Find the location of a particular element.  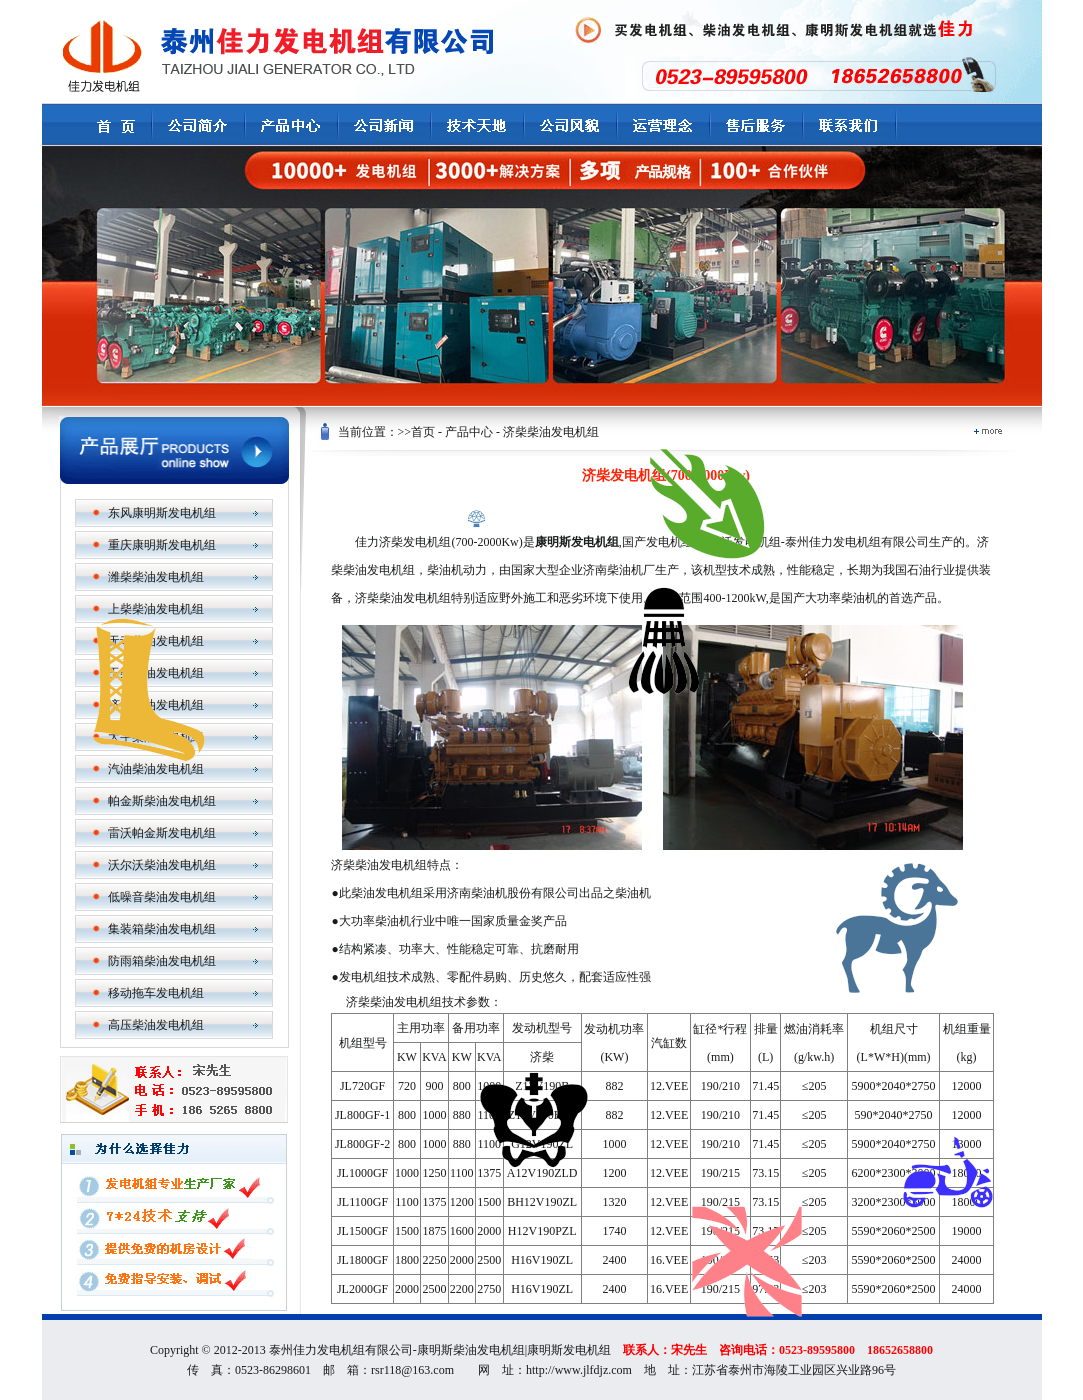

access badminton game or activity is located at coordinates (664, 641).